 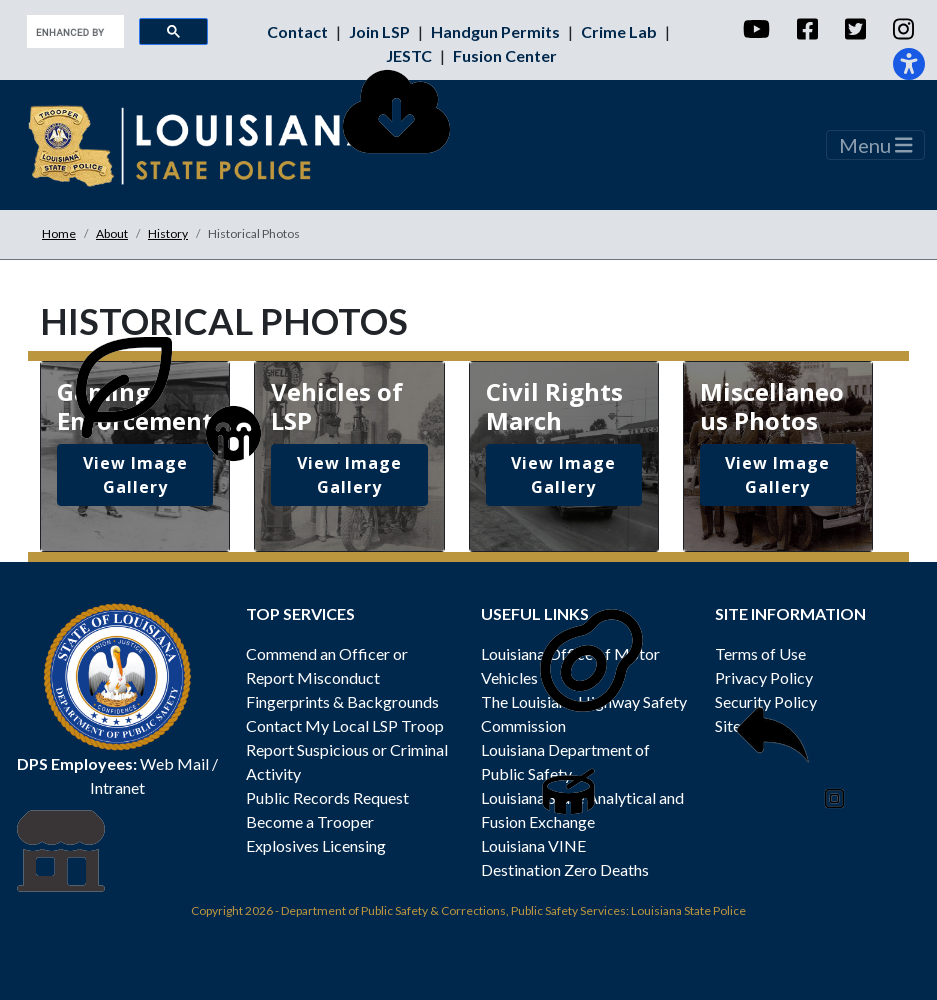 What do you see at coordinates (834, 798) in the screenshot?
I see `nested container or frame element` at bounding box center [834, 798].